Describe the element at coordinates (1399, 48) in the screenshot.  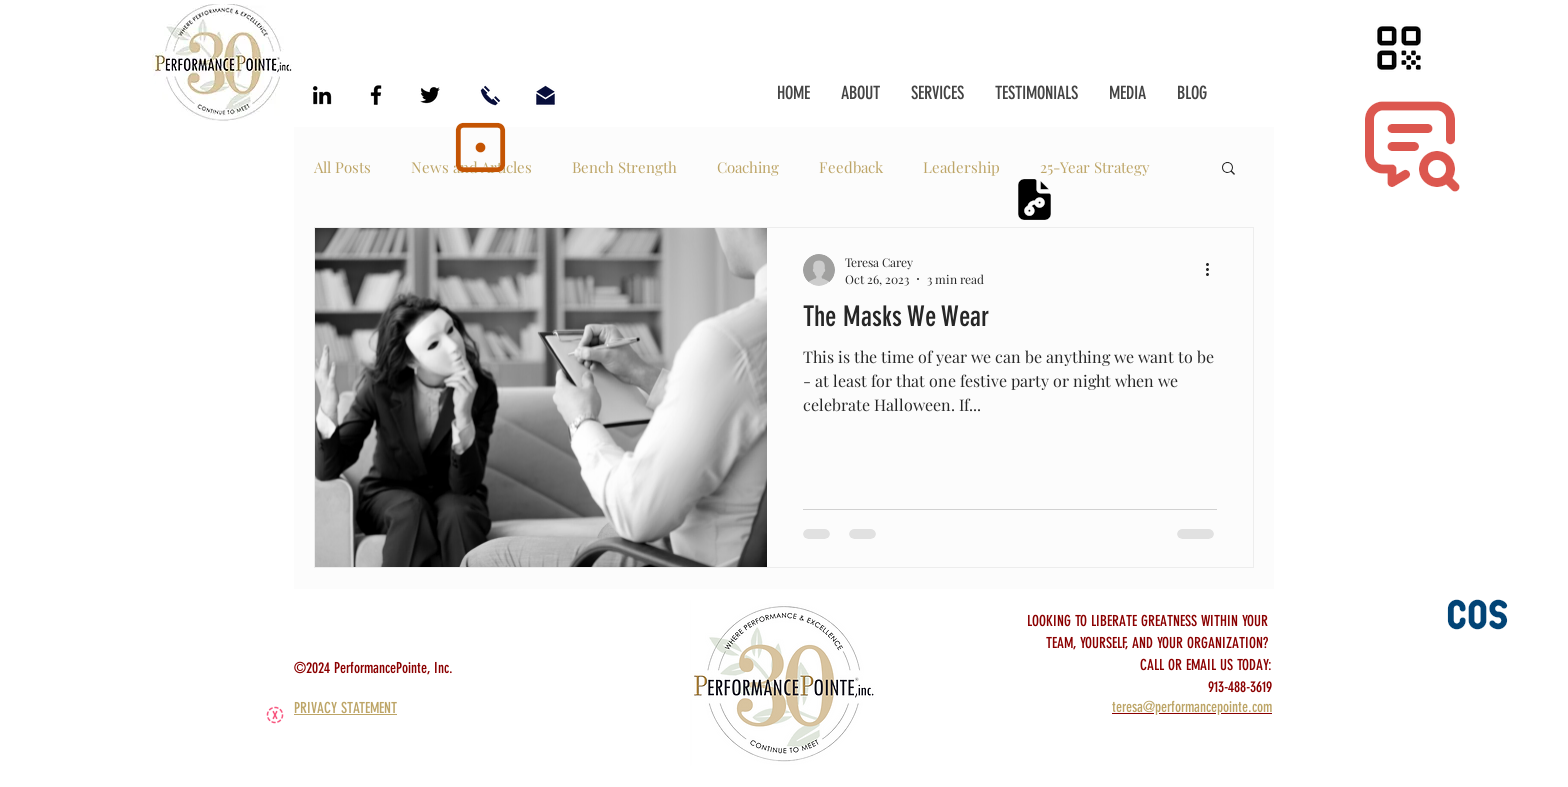
I see `scan or generate a QR code` at that location.